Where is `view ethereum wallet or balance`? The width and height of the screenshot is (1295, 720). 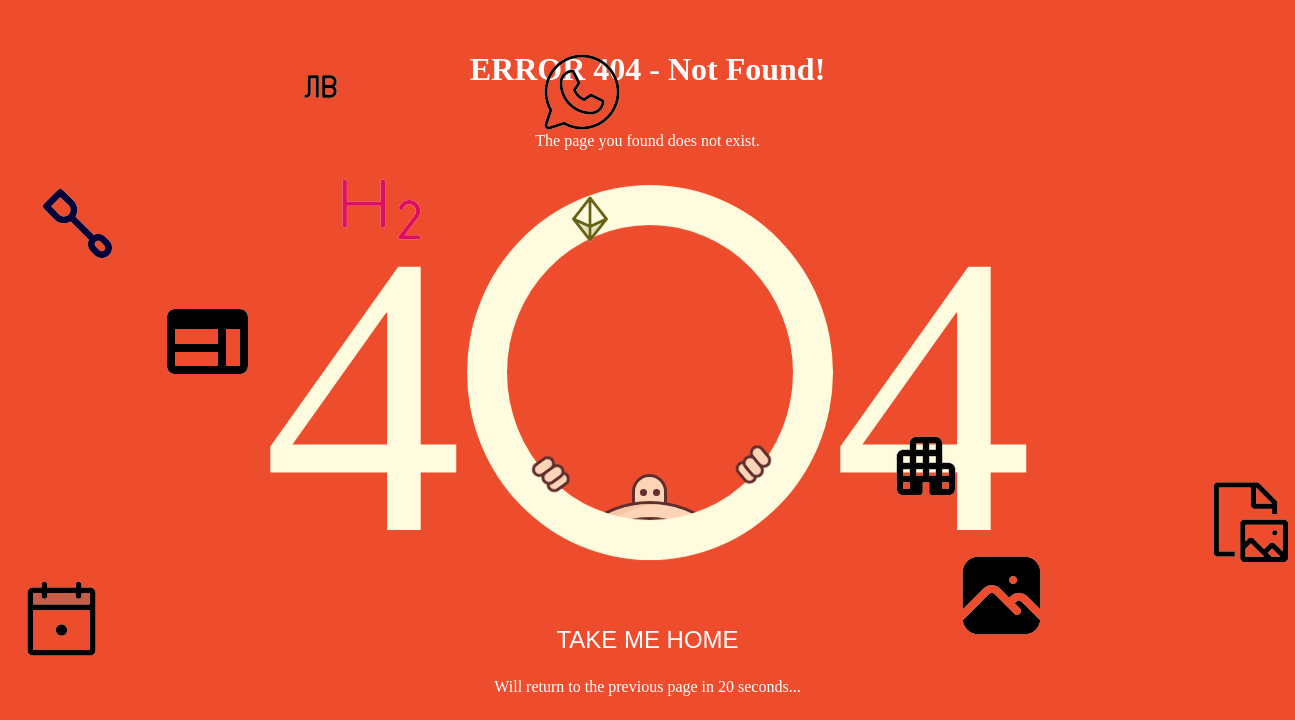 view ethereum wallet or balance is located at coordinates (590, 219).